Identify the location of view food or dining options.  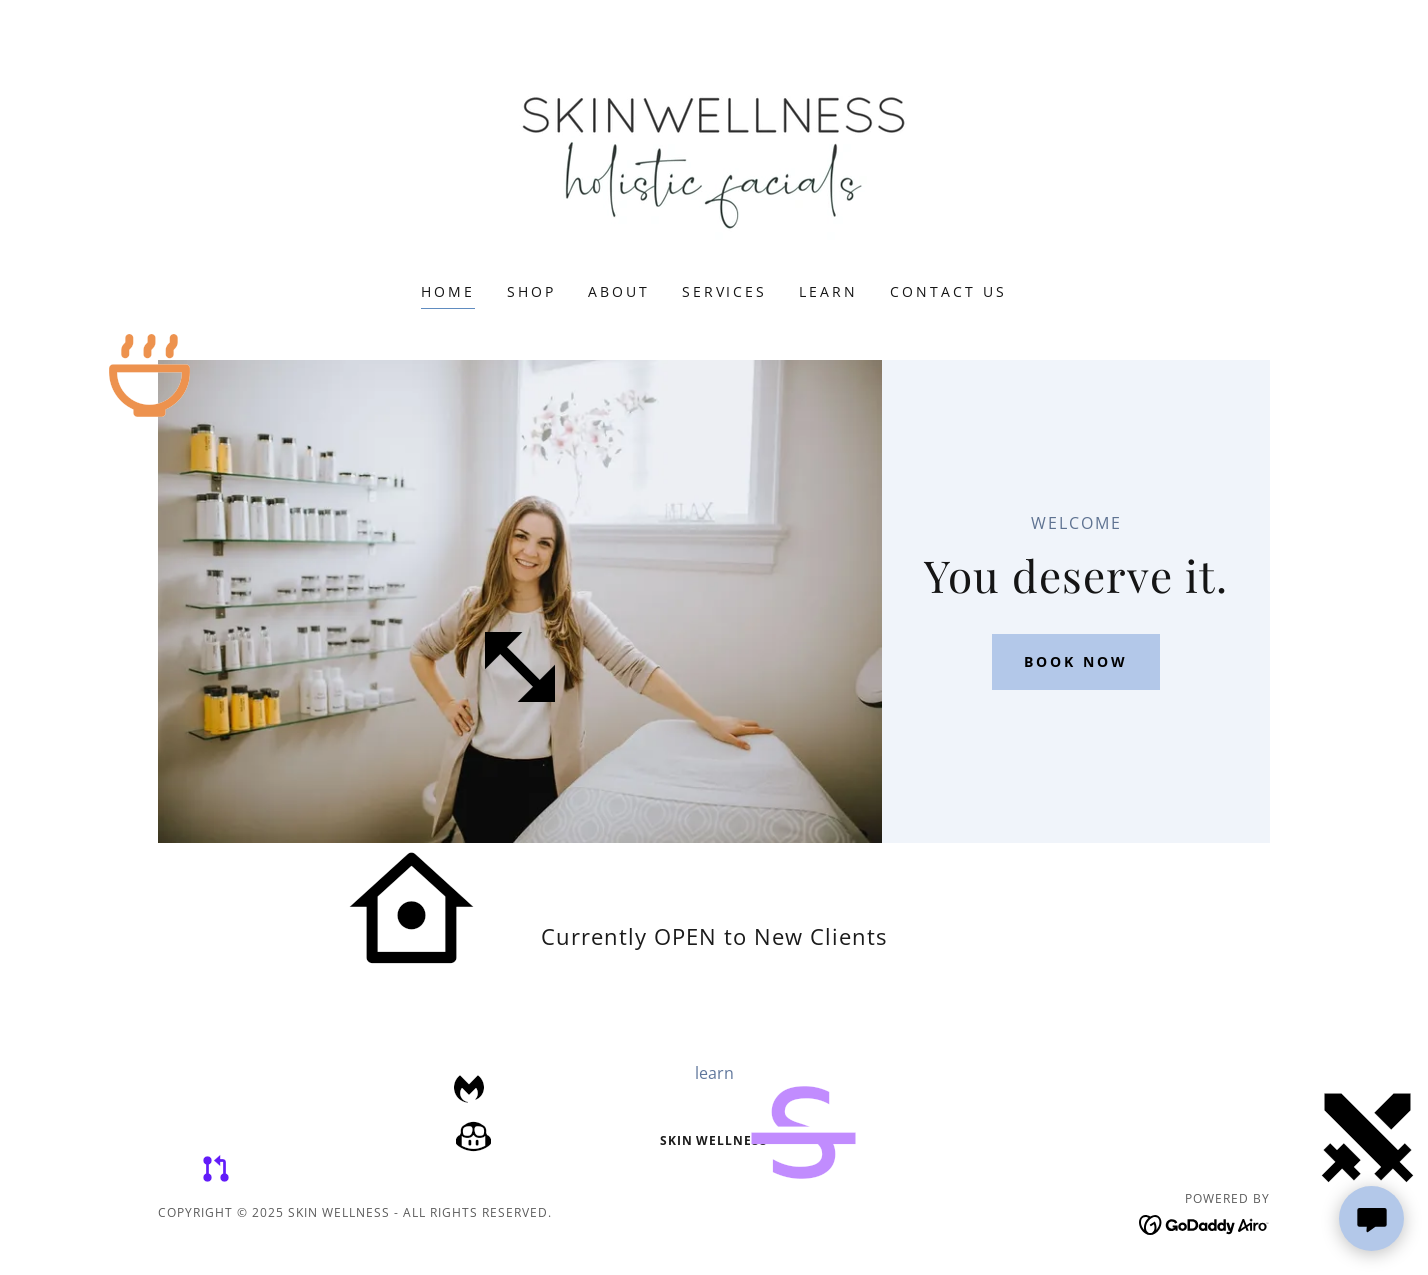
(149, 380).